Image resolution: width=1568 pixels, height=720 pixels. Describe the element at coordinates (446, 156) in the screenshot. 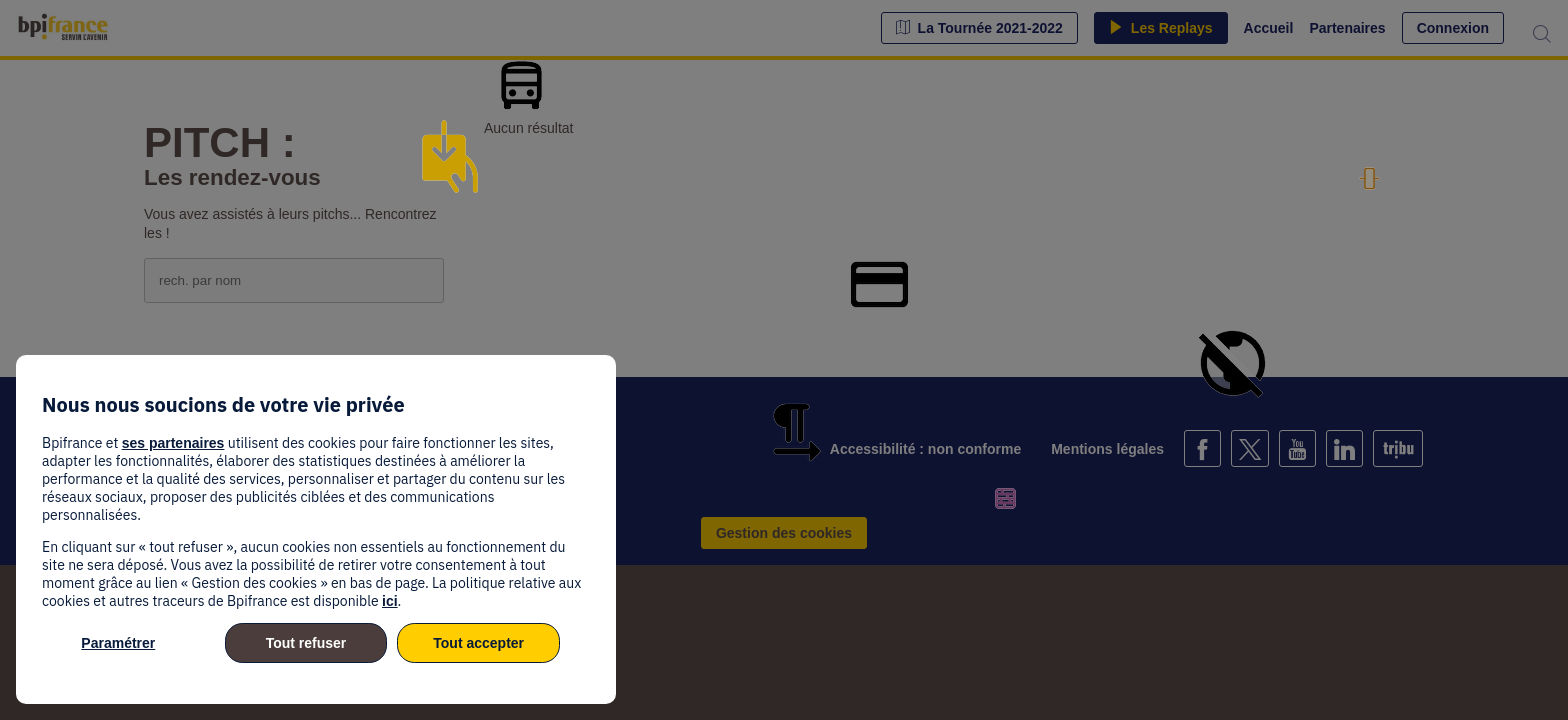

I see `withdraw or receive funds` at that location.